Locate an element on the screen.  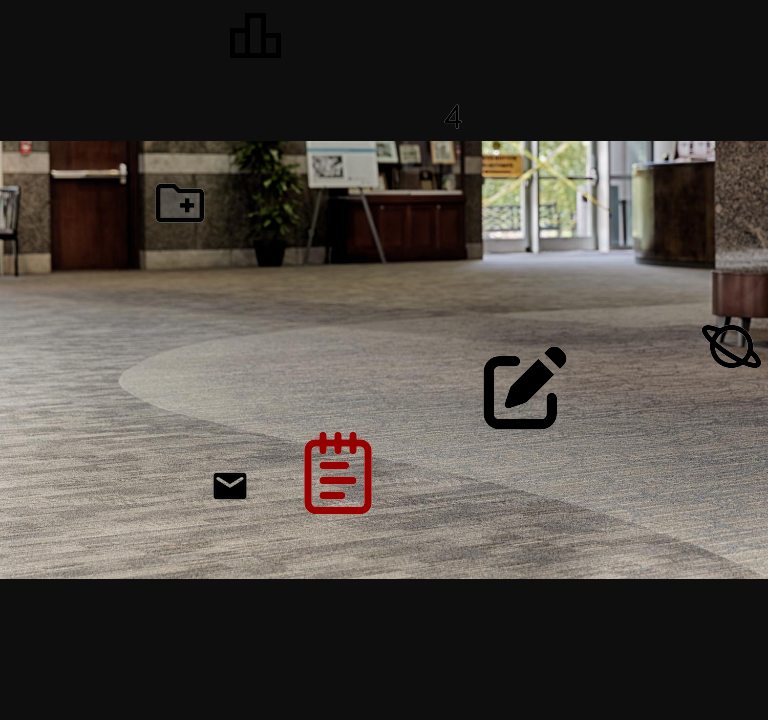
open your email inbox is located at coordinates (230, 486).